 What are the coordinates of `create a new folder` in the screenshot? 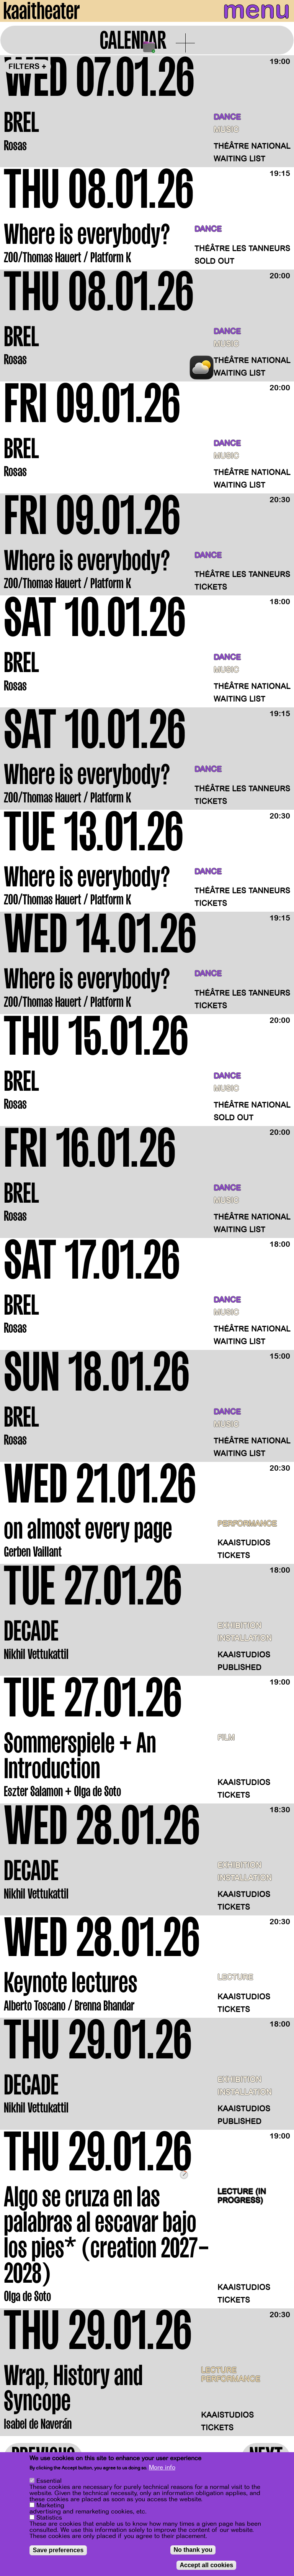 It's located at (149, 47).